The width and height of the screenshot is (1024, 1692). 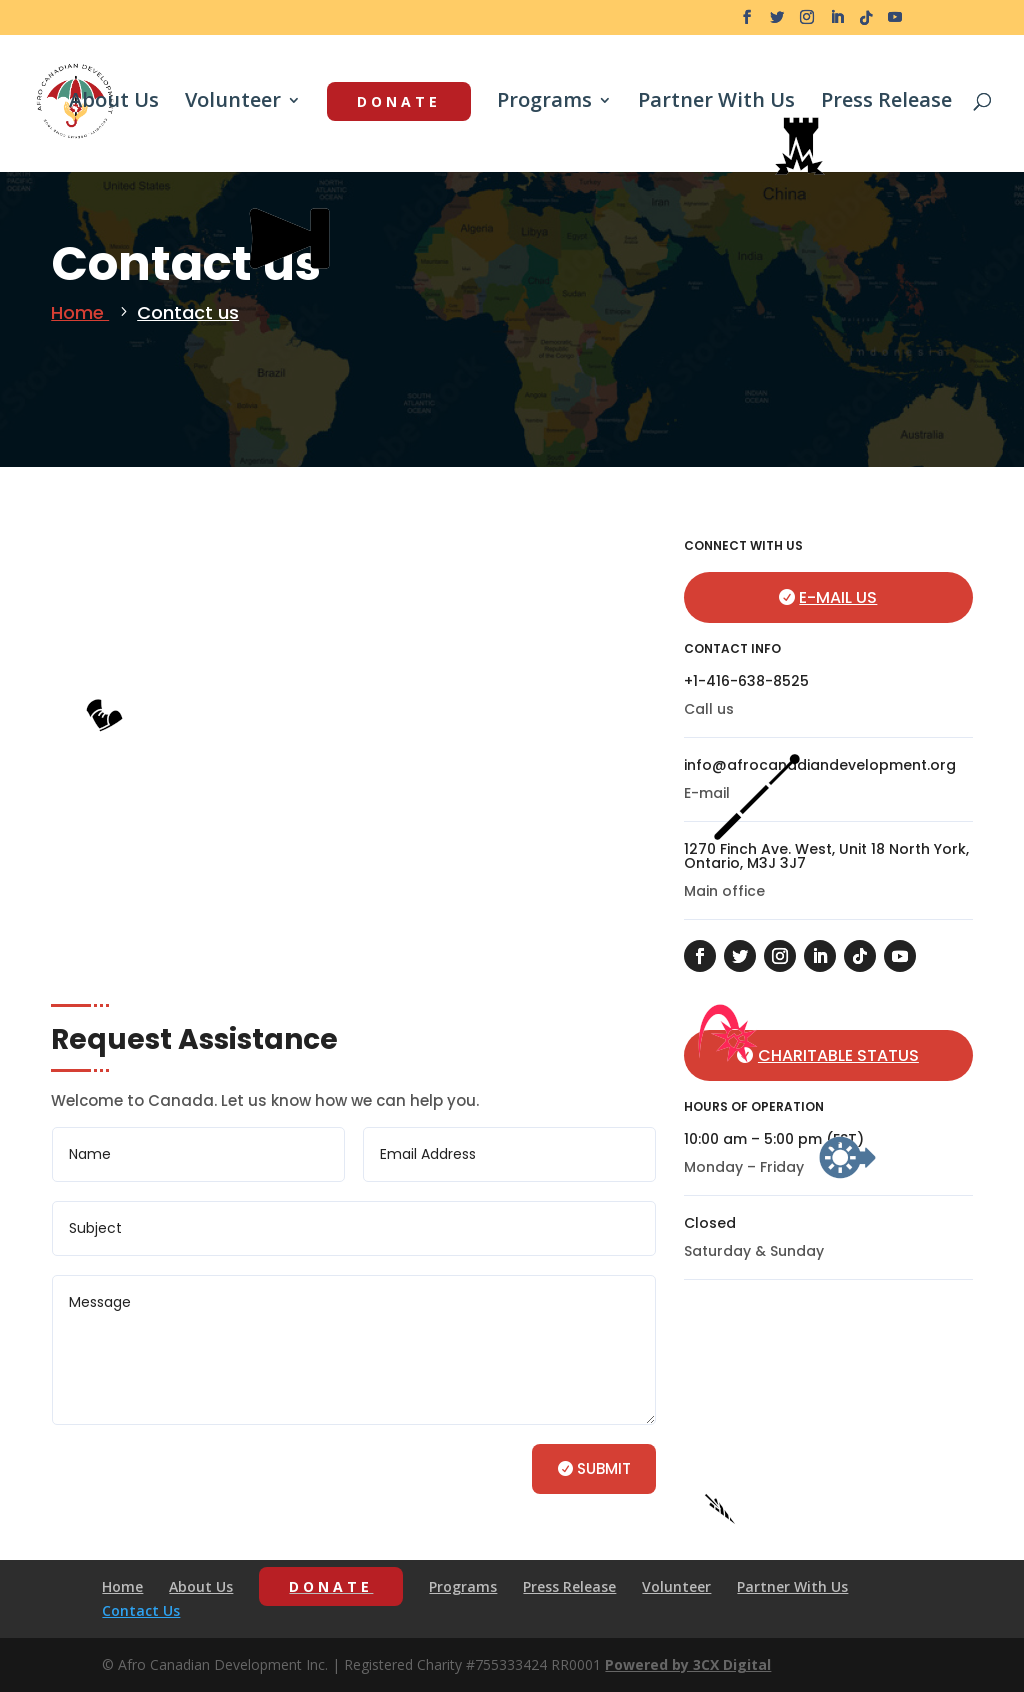 What do you see at coordinates (104, 714) in the screenshot?
I see `indicates walking or movement ability` at bounding box center [104, 714].